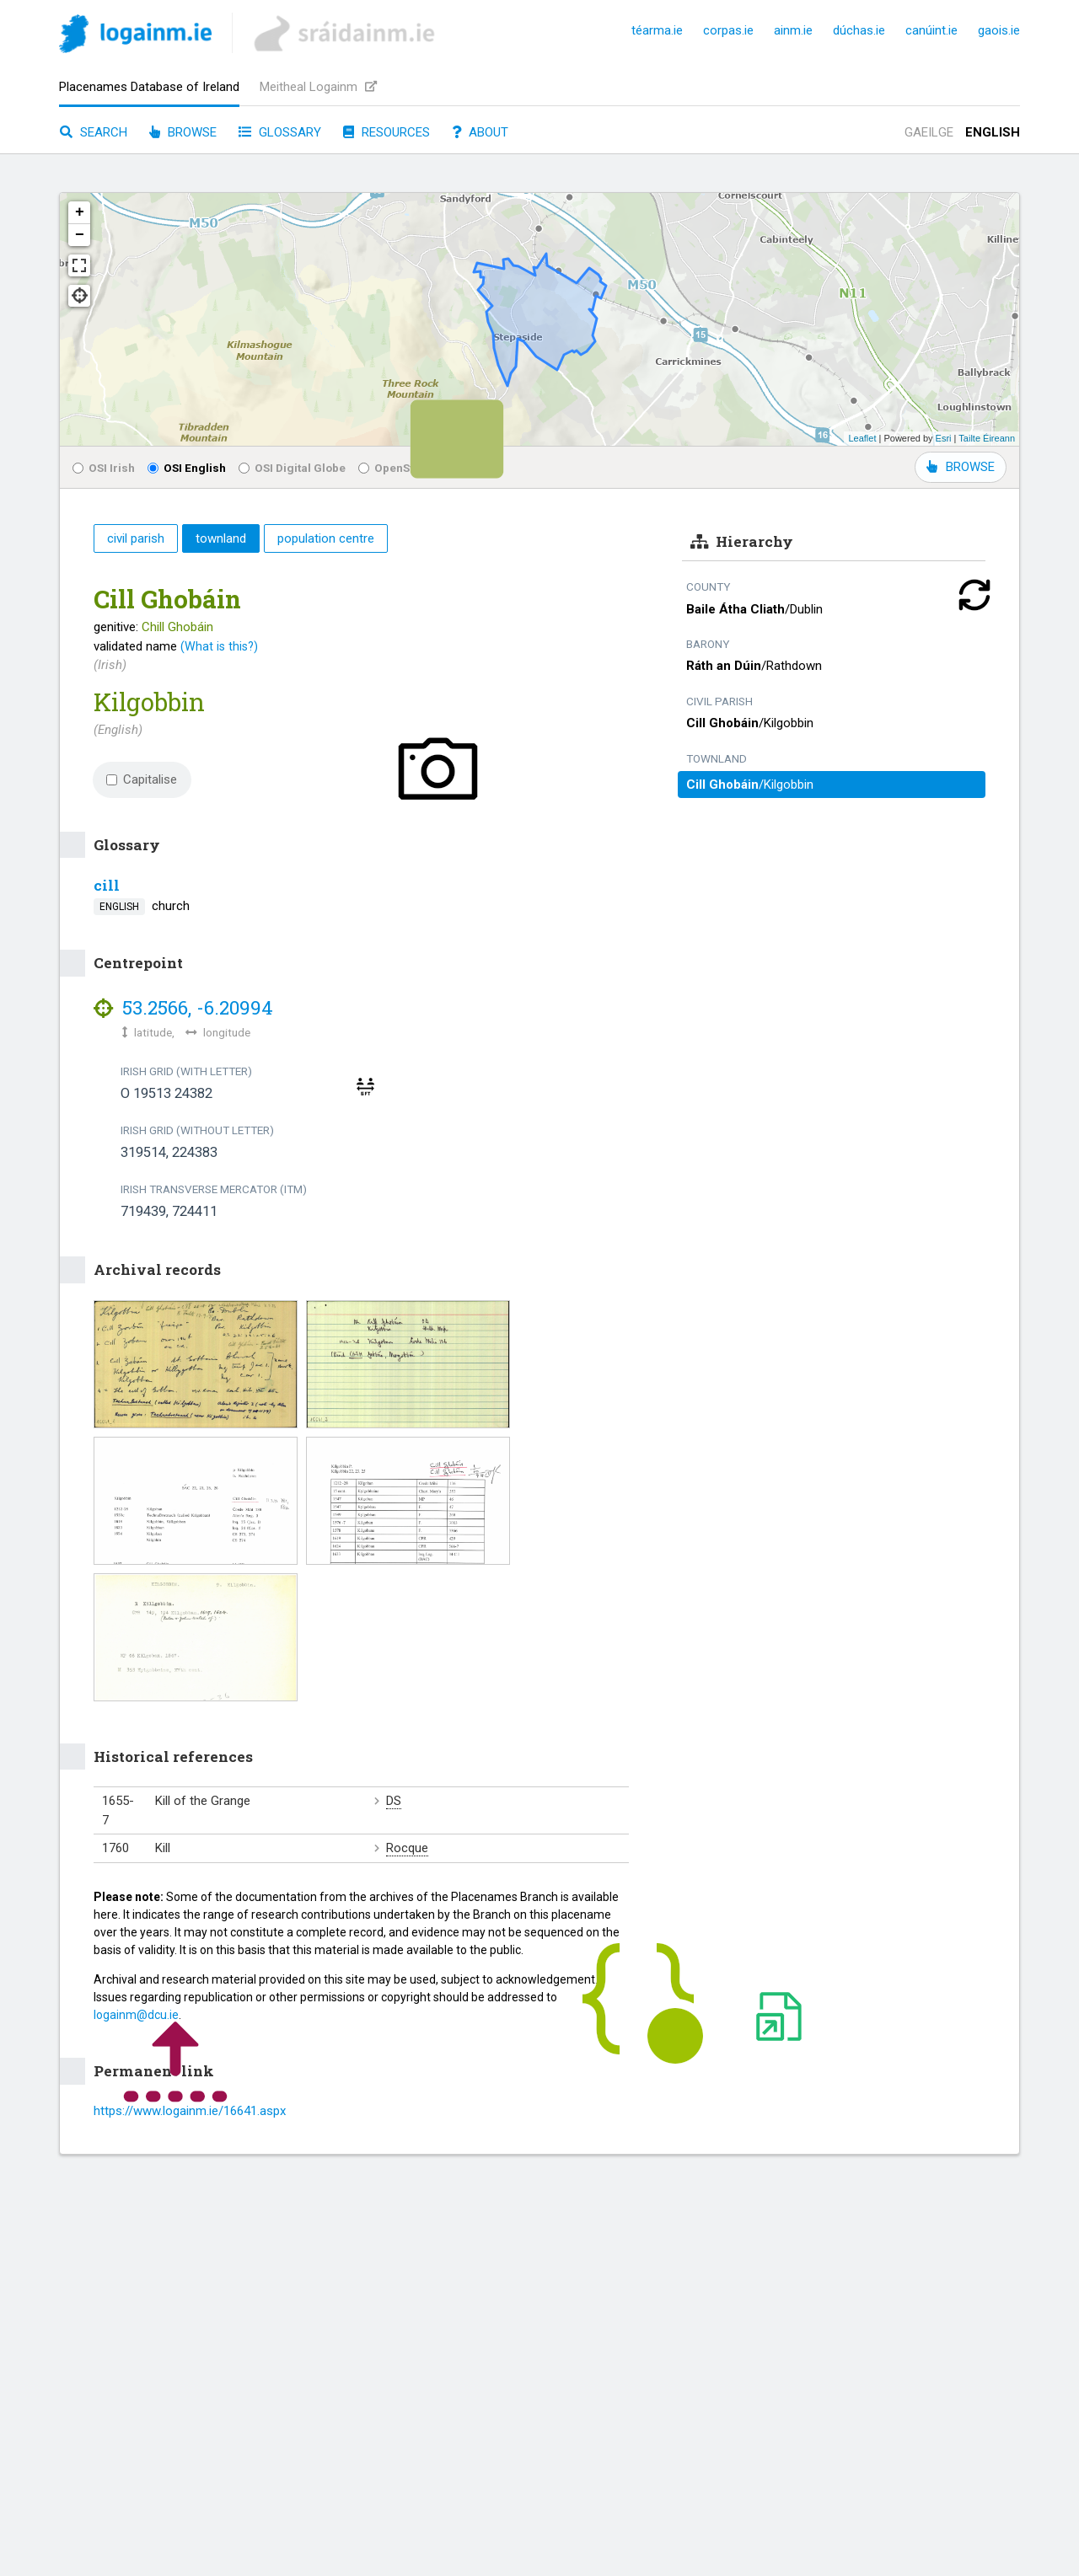  I want to click on indicates a code block or JSON object with additional information, so click(638, 1999).